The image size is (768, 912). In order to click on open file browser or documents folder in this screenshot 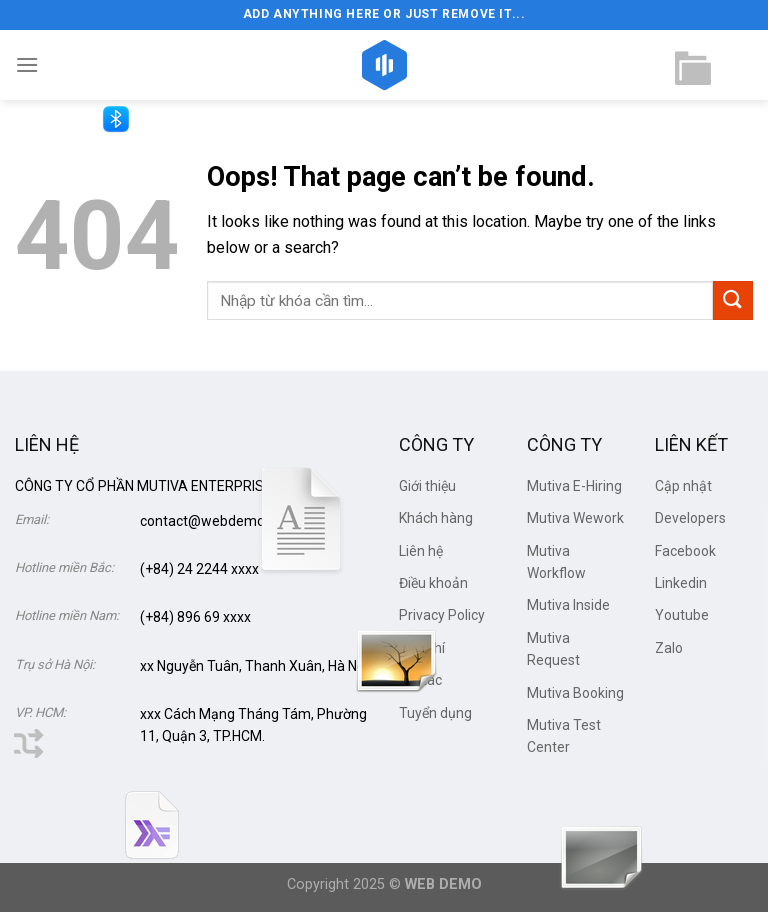, I will do `click(693, 67)`.